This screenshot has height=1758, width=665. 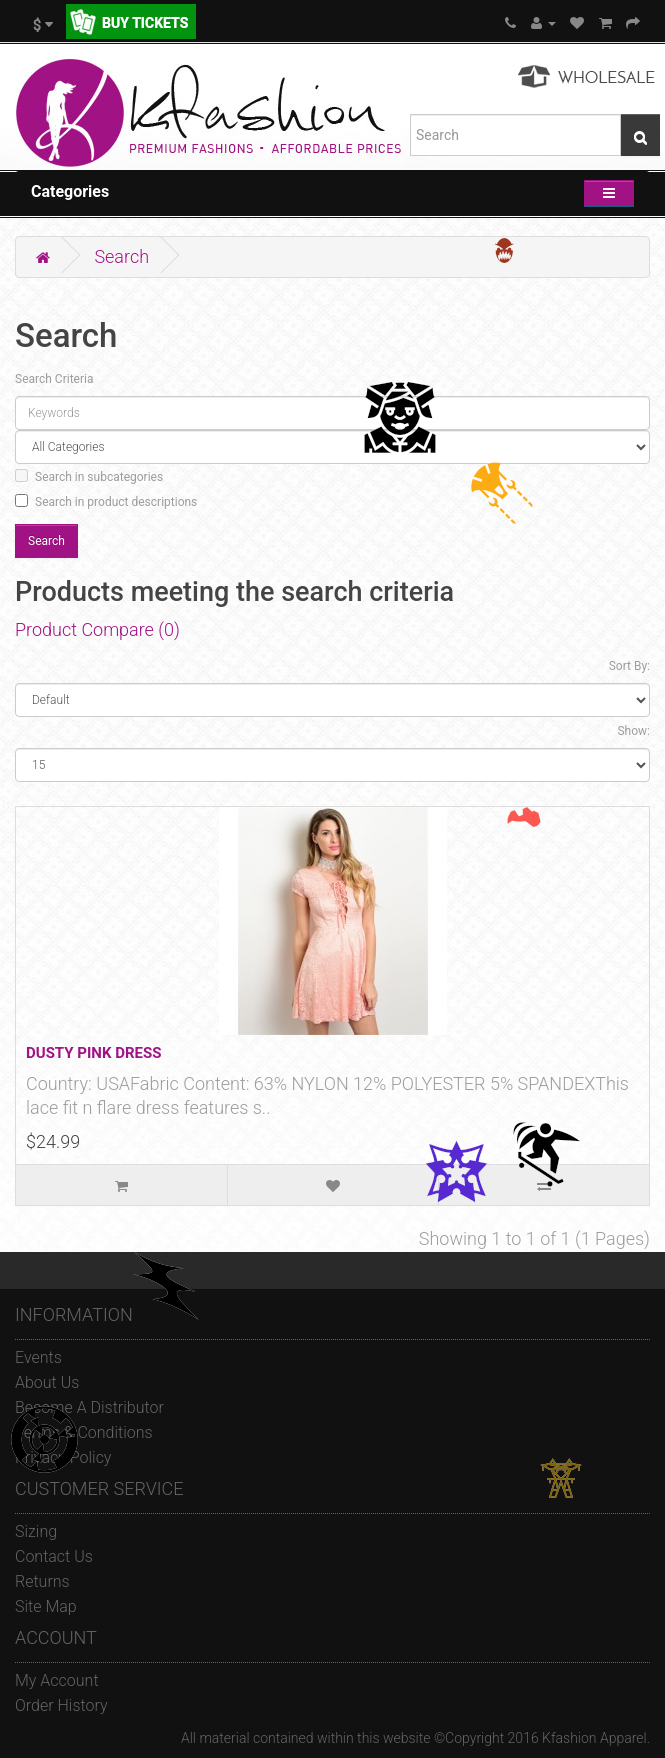 What do you see at coordinates (503, 493) in the screenshot?
I see `strafe or sidestep movement control` at bounding box center [503, 493].